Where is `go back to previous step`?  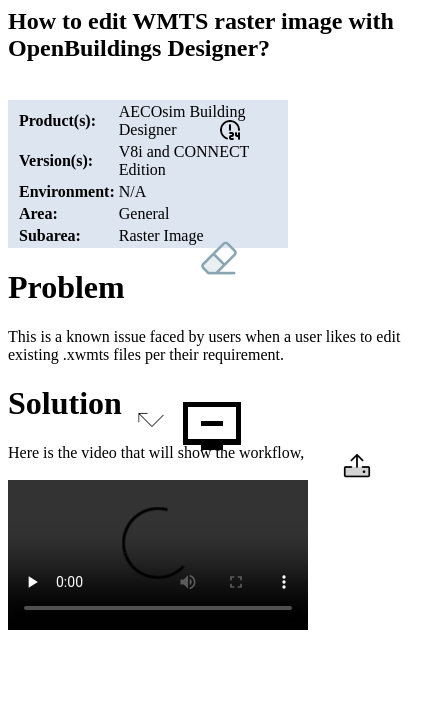
go back to previous step is located at coordinates (151, 419).